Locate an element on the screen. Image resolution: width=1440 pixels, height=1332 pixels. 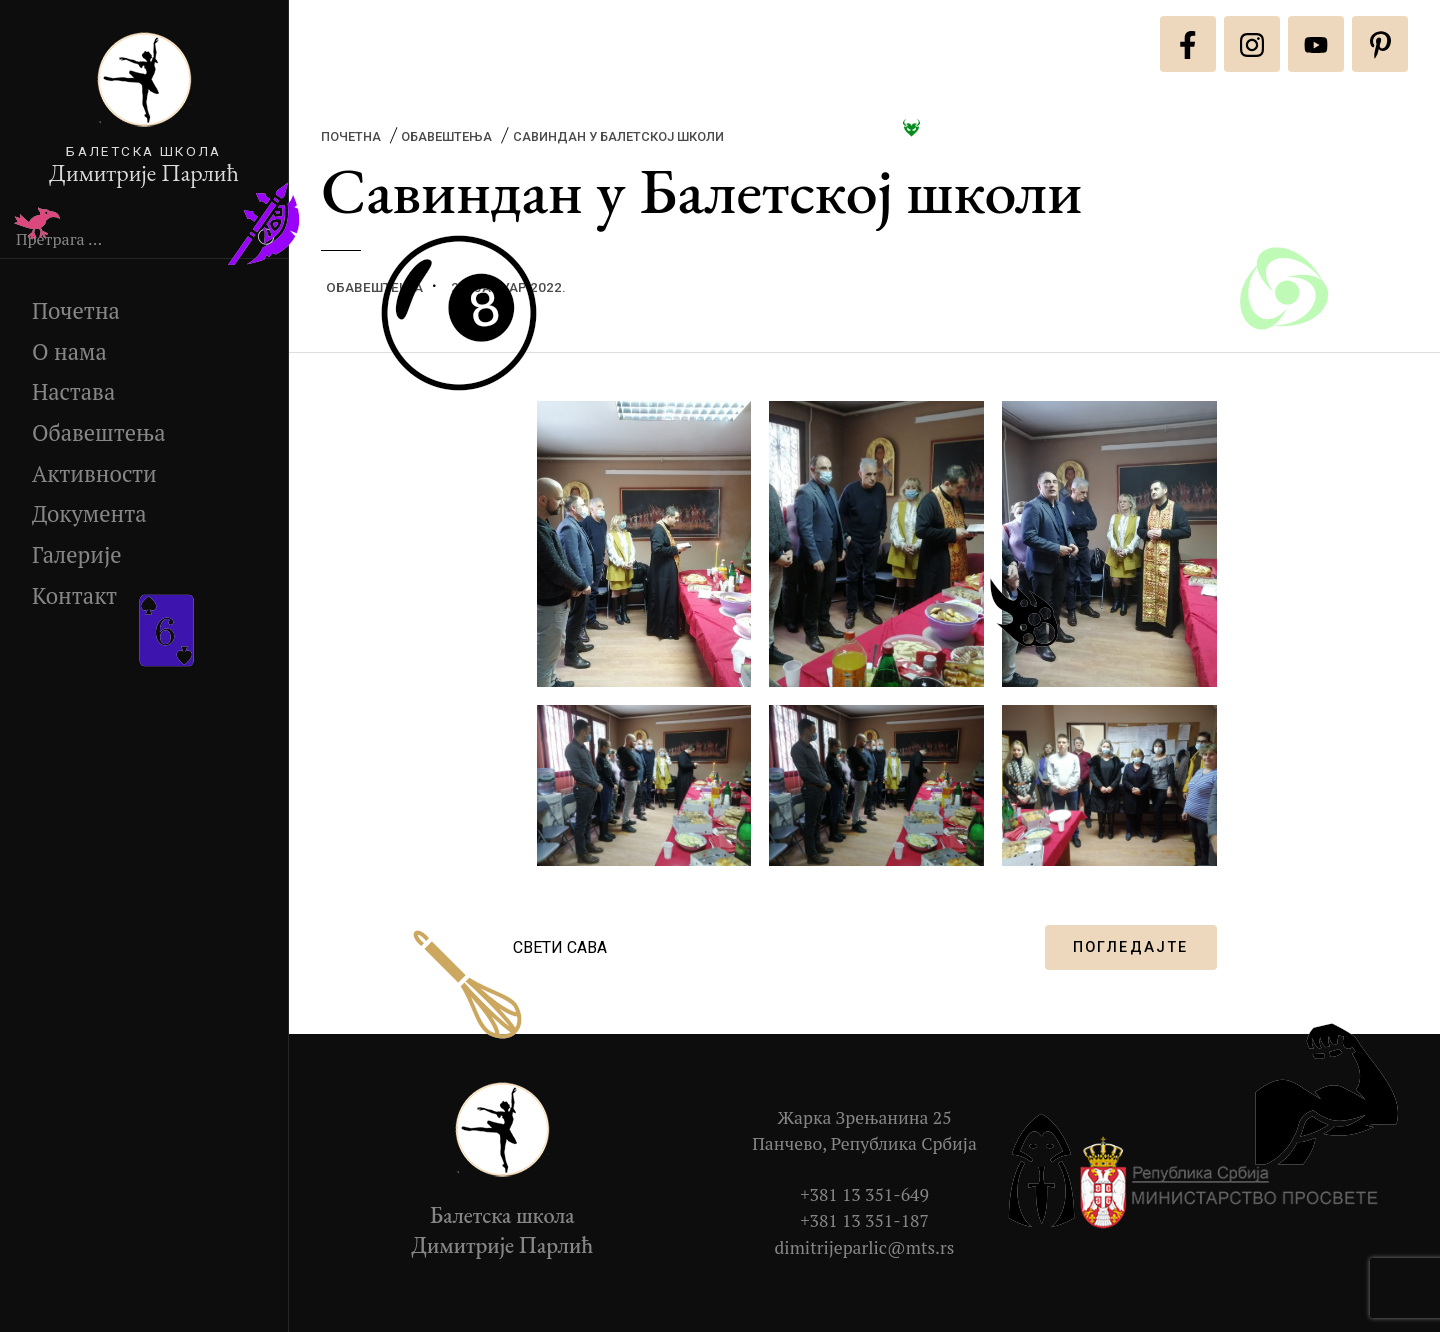
stealth or rogue character class selection is located at coordinates (1042, 1171).